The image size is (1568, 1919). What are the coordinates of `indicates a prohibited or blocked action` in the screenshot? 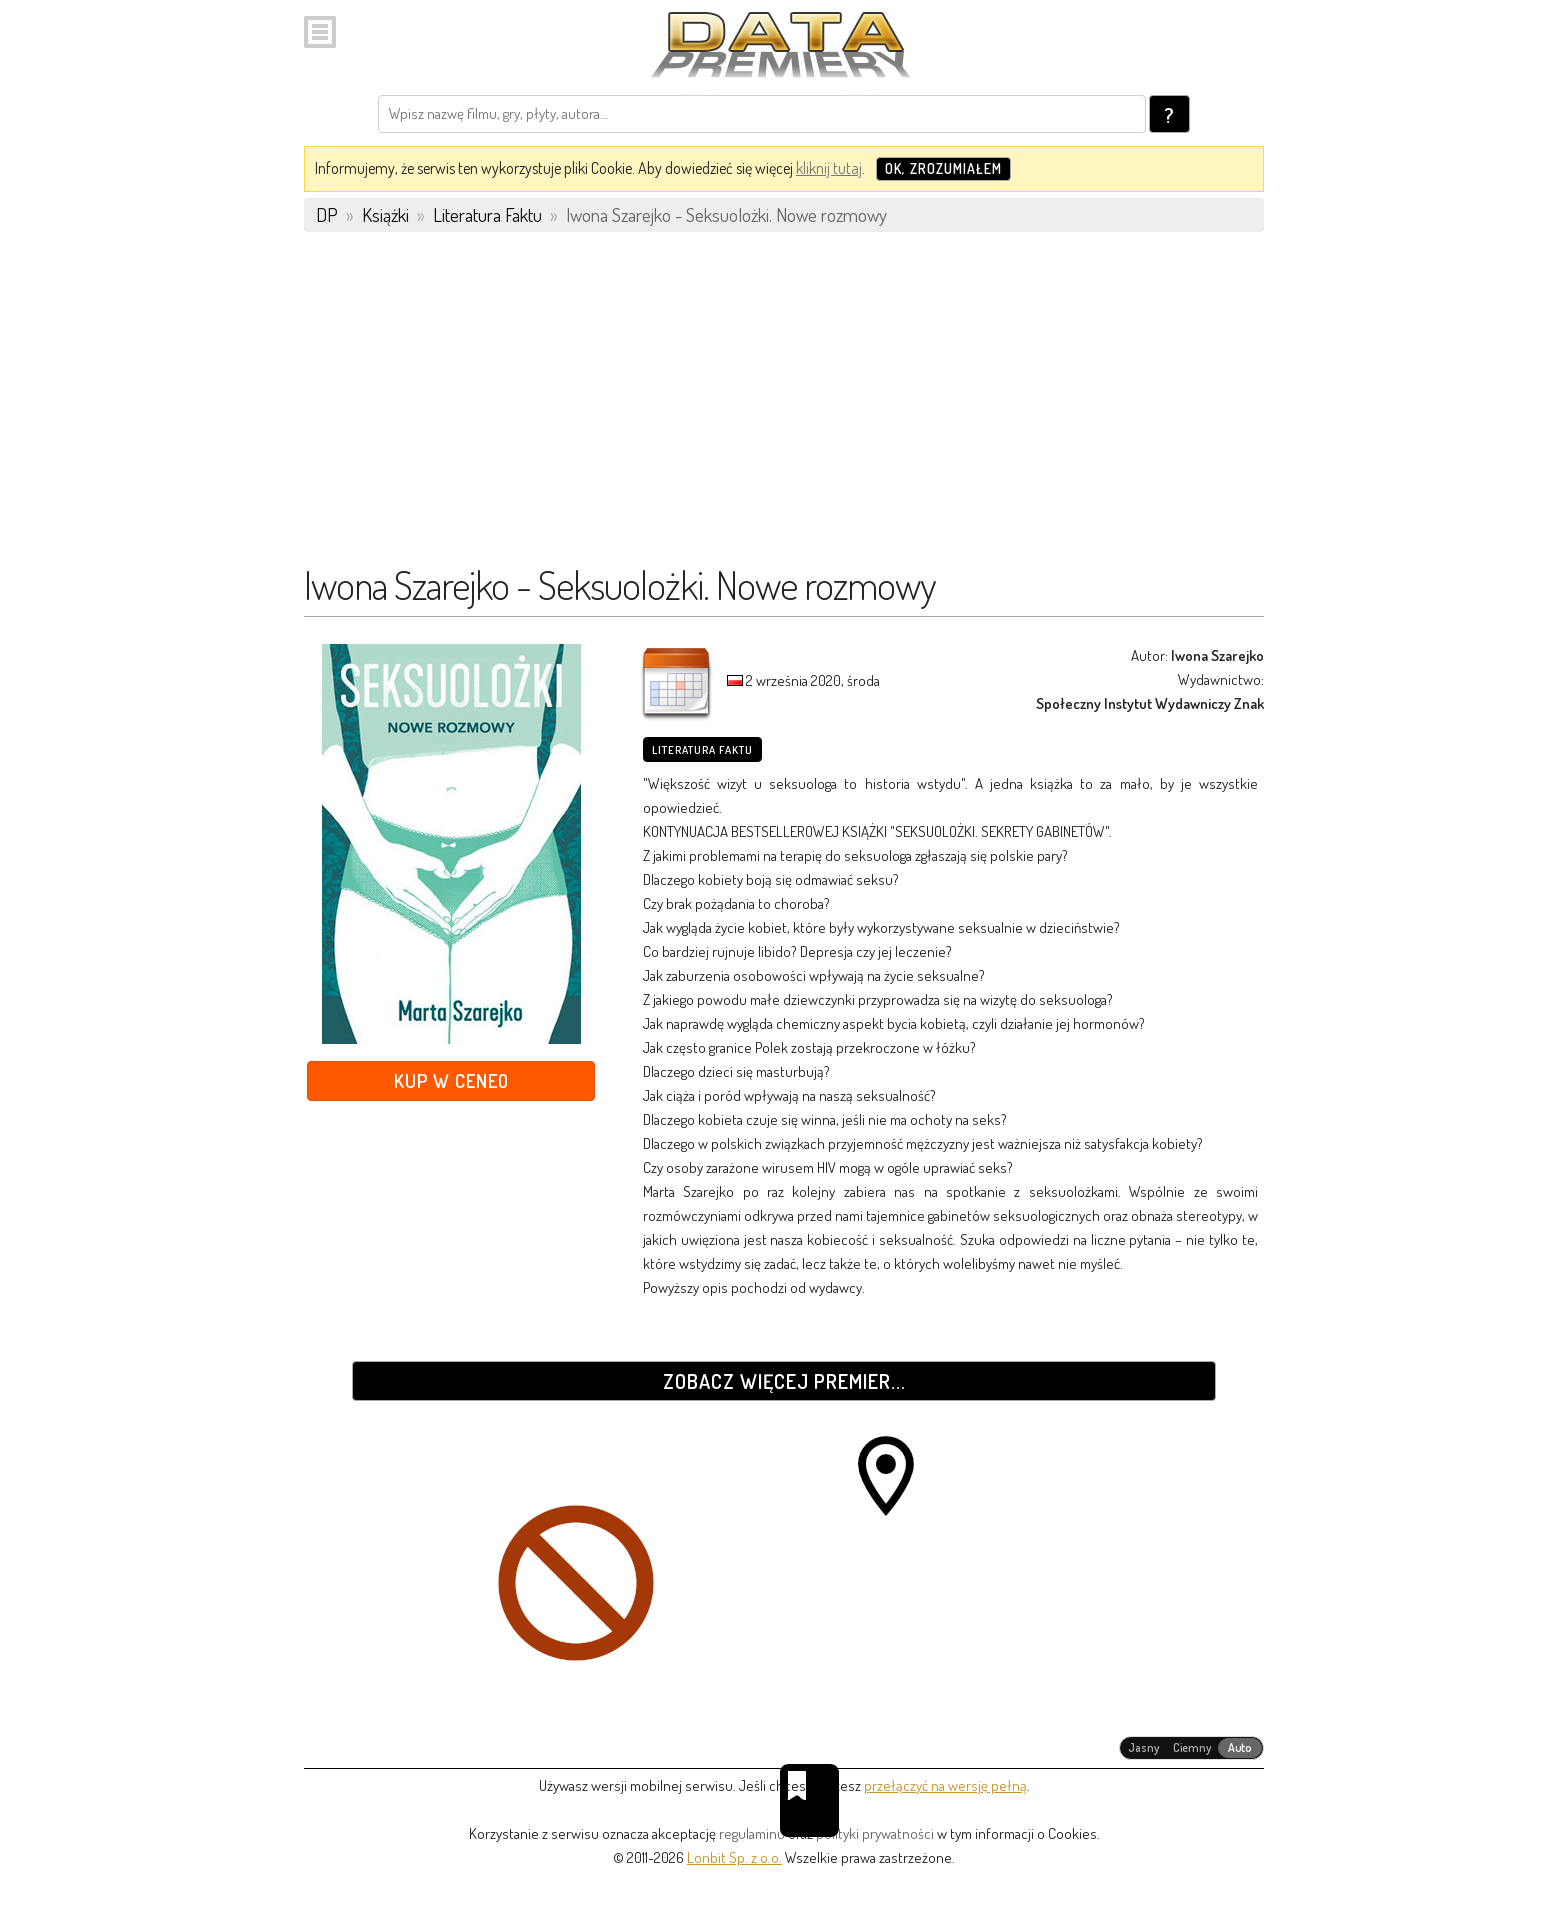 It's located at (576, 1583).